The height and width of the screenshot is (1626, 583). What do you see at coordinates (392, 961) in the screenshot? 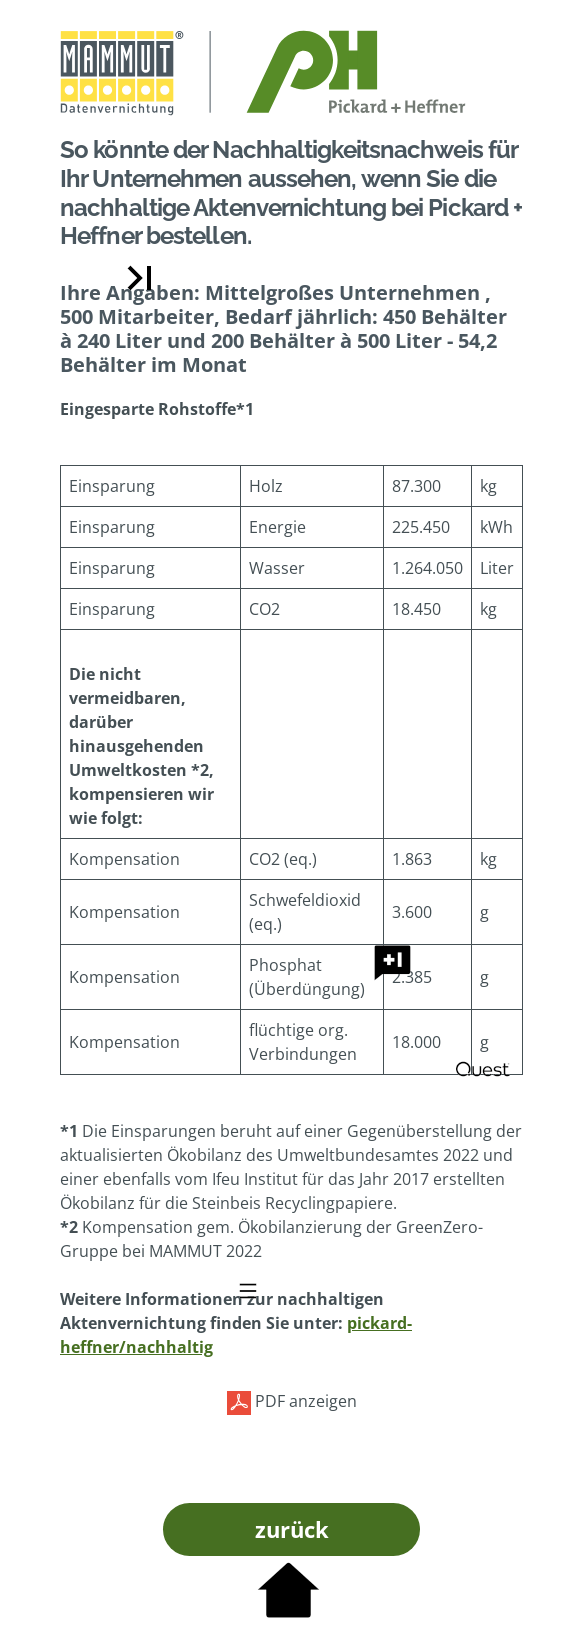
I see `add a follow-up message to a conversation` at bounding box center [392, 961].